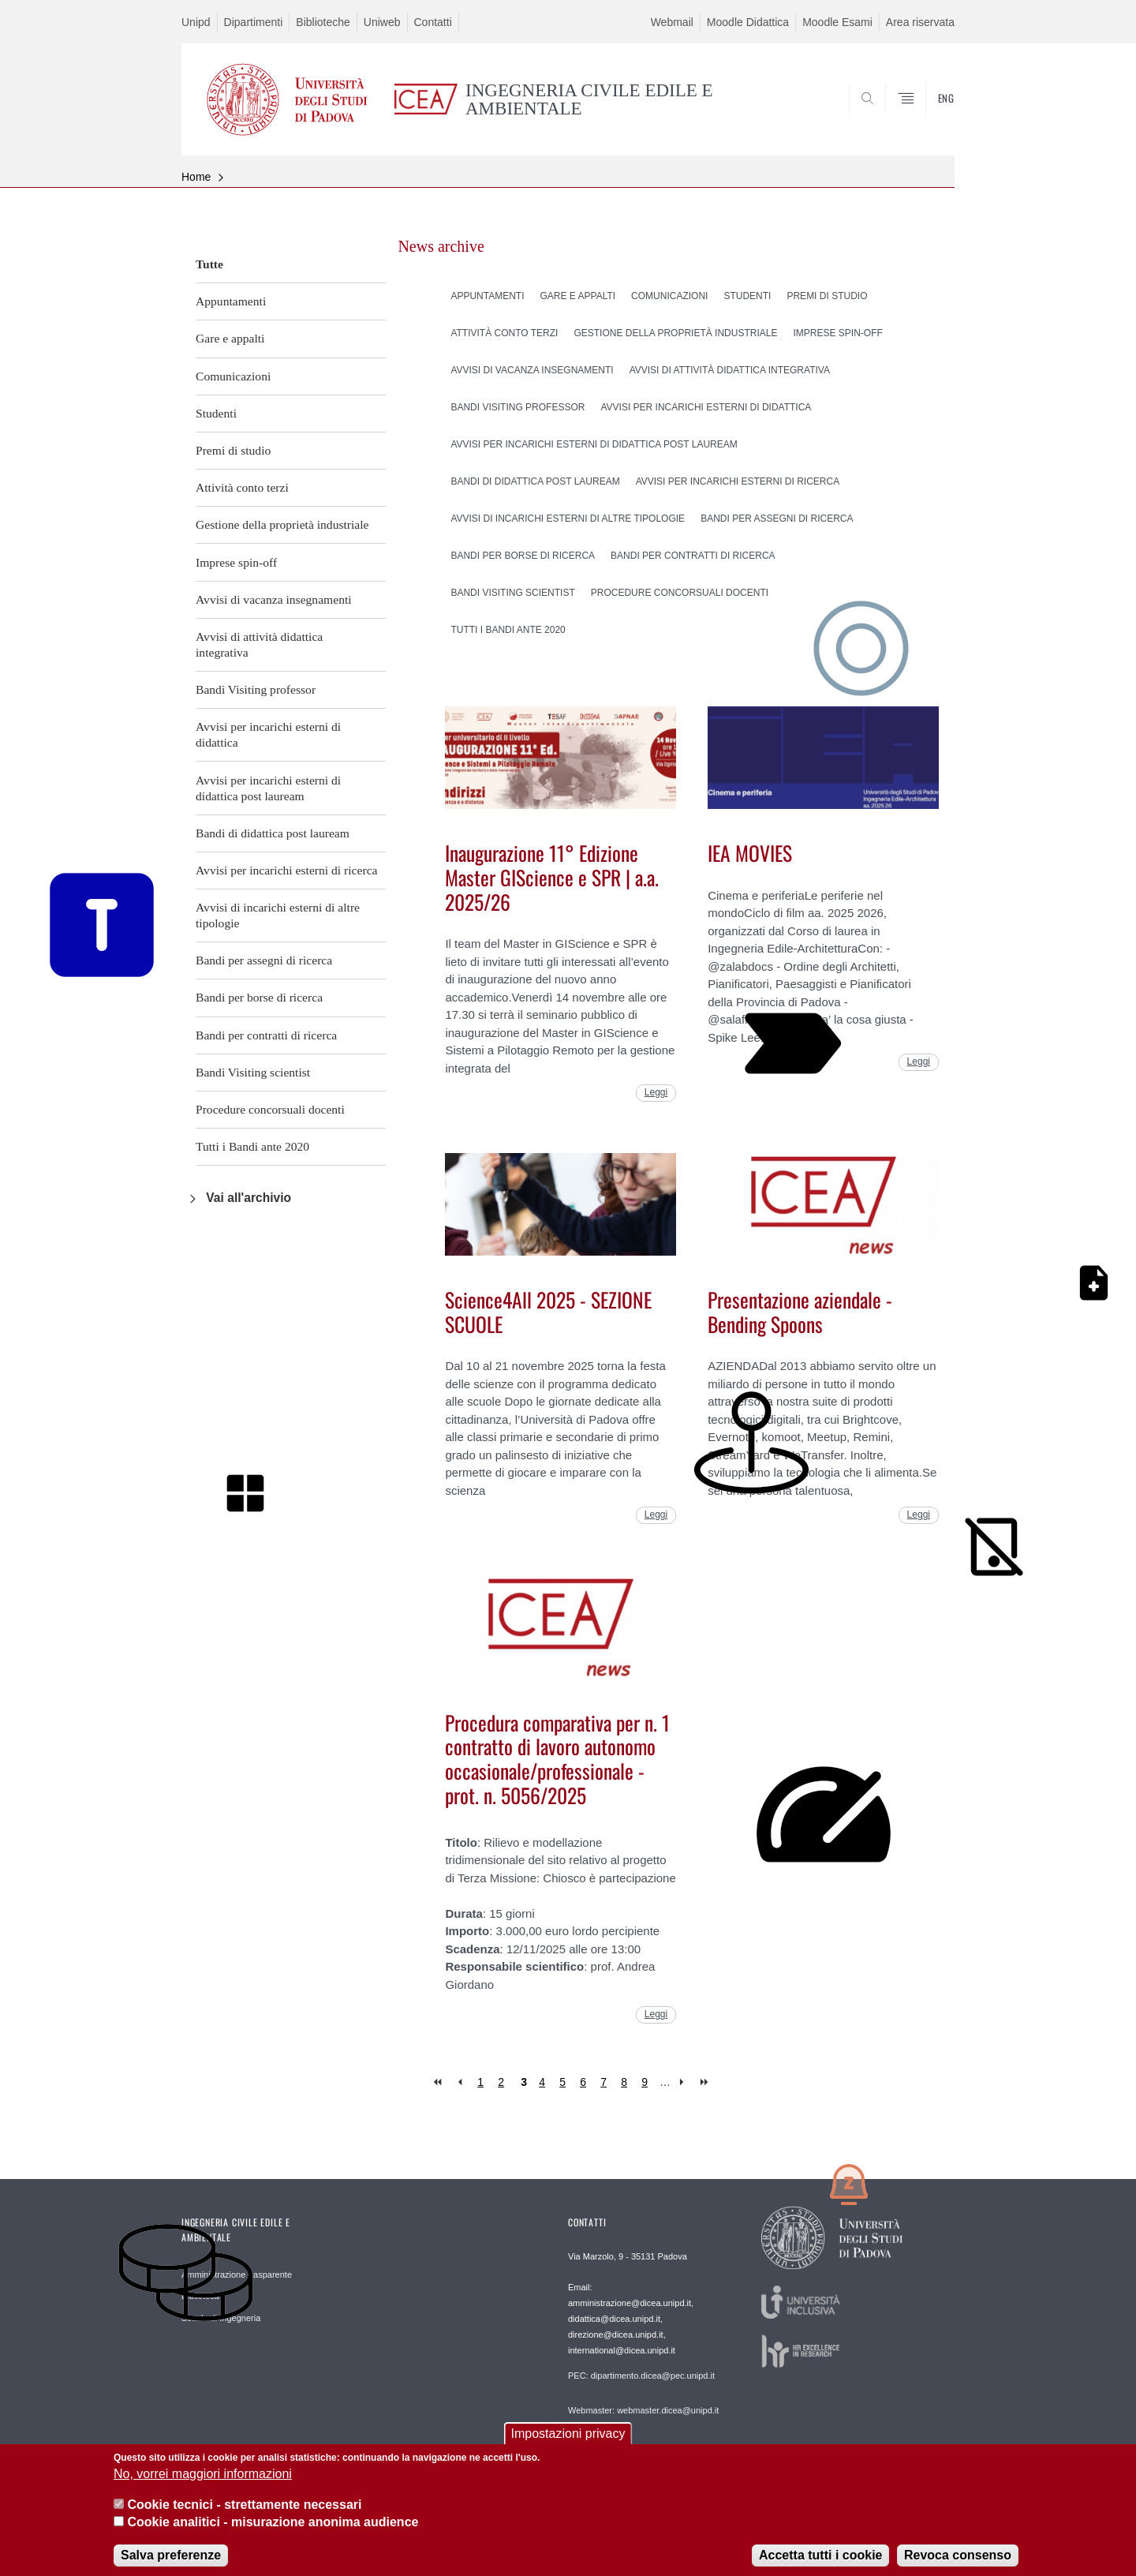  I want to click on view speed or performance metrics, so click(824, 1819).